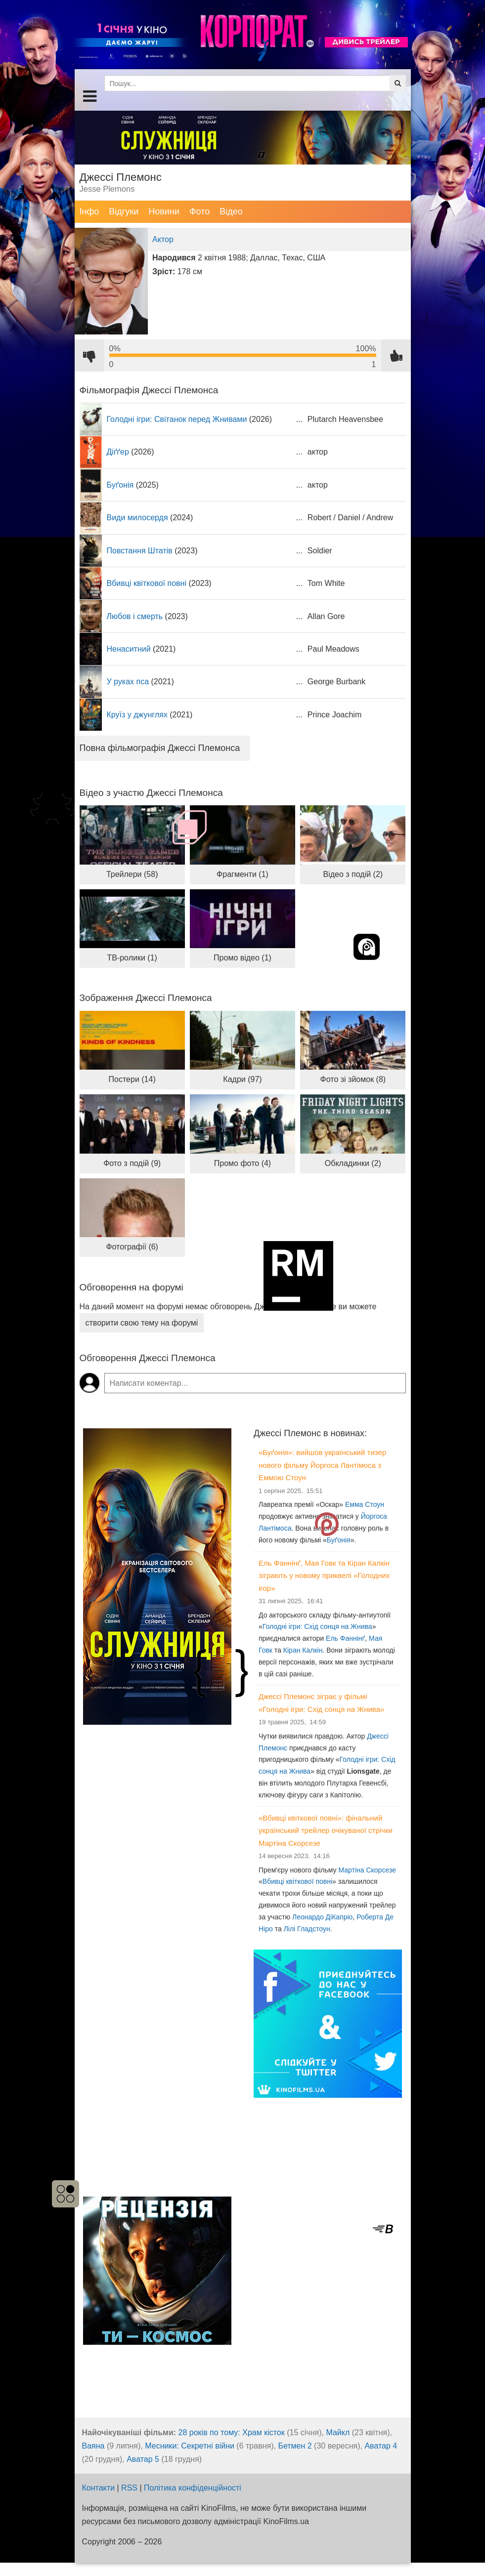 Image resolution: width=485 pixels, height=2576 pixels. What do you see at coordinates (327, 1524) in the screenshot?
I see `processwire CMS logo` at bounding box center [327, 1524].